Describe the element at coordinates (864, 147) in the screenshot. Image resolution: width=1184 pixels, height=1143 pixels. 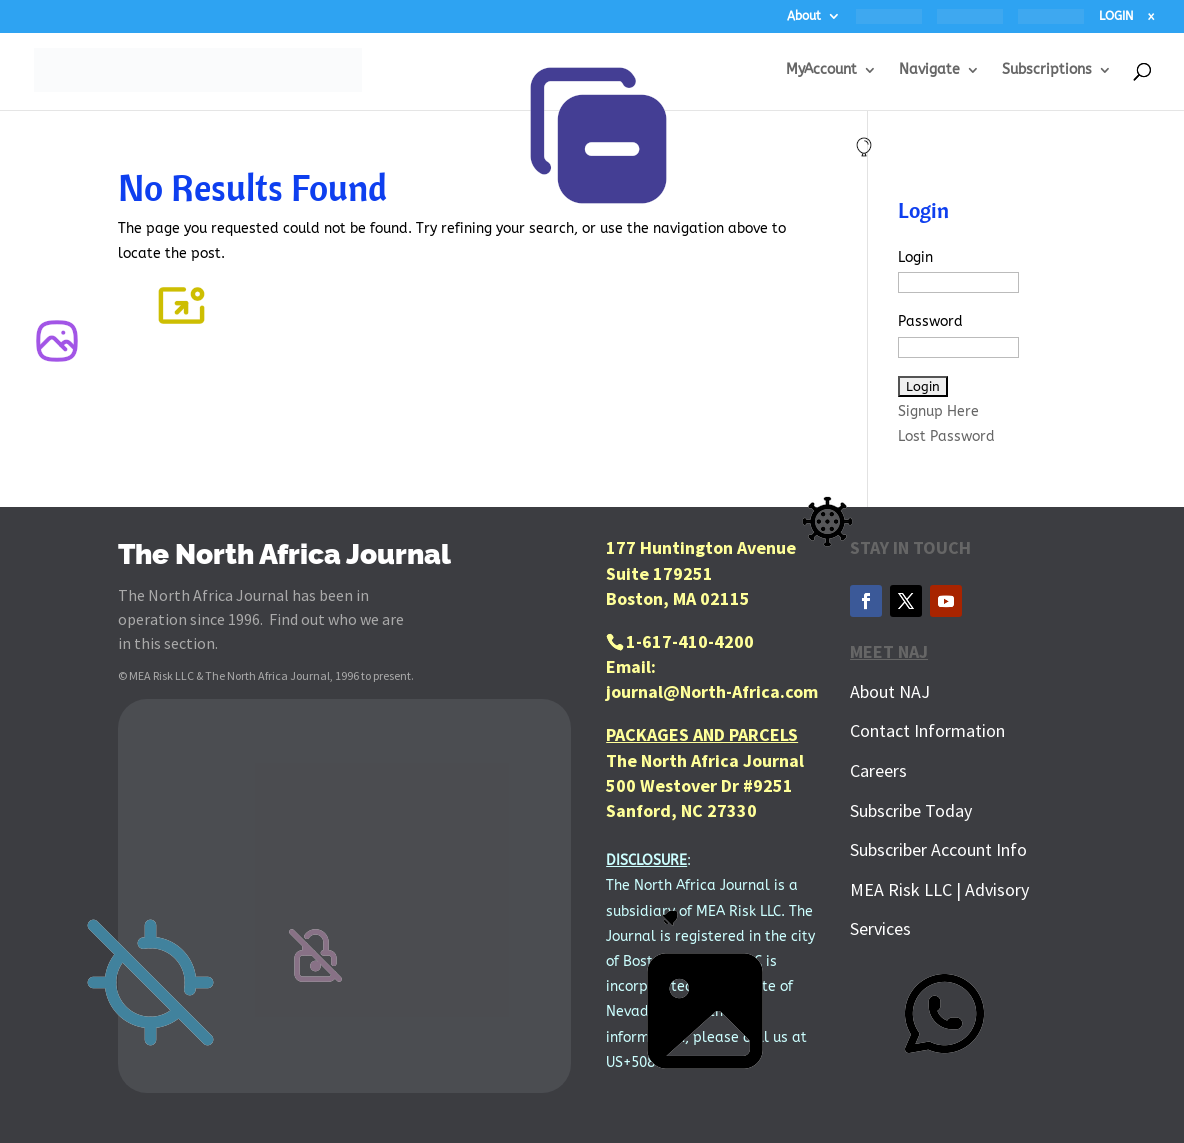
I see `indicates a celebration or birthday event` at that location.